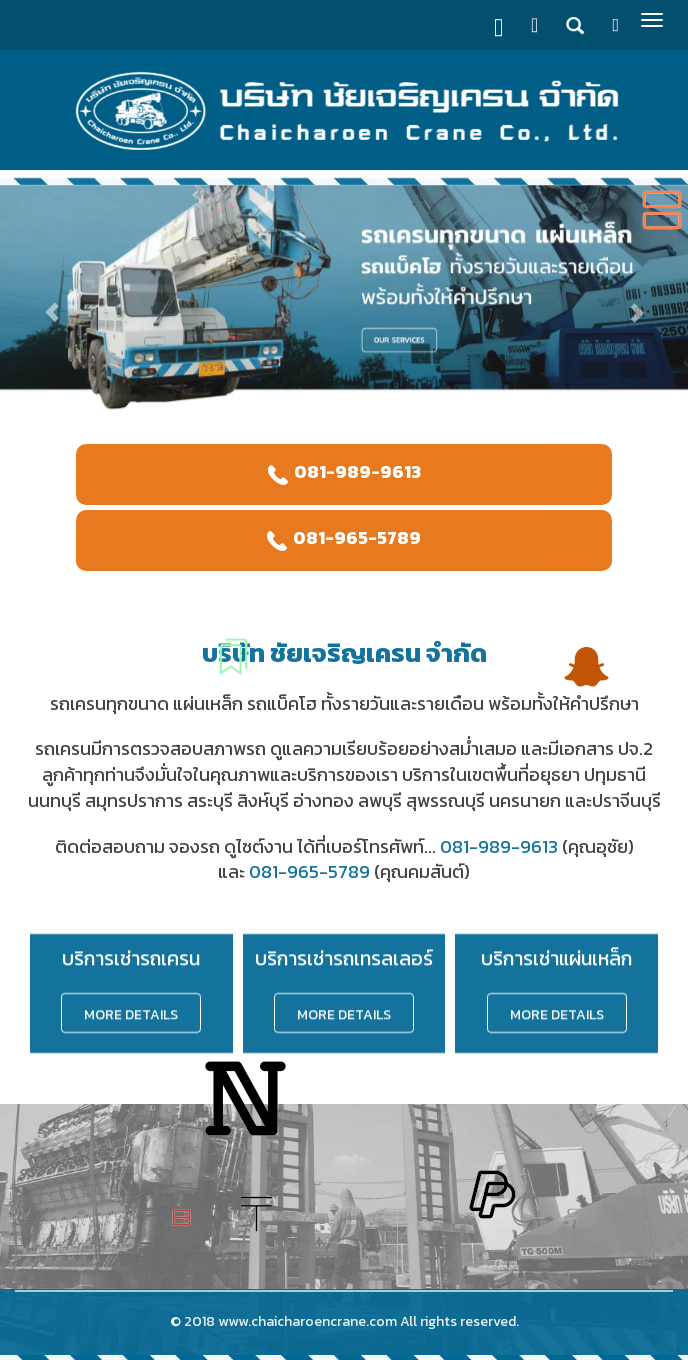 This screenshot has width=688, height=1360. I want to click on switch to row view layout, so click(662, 210).